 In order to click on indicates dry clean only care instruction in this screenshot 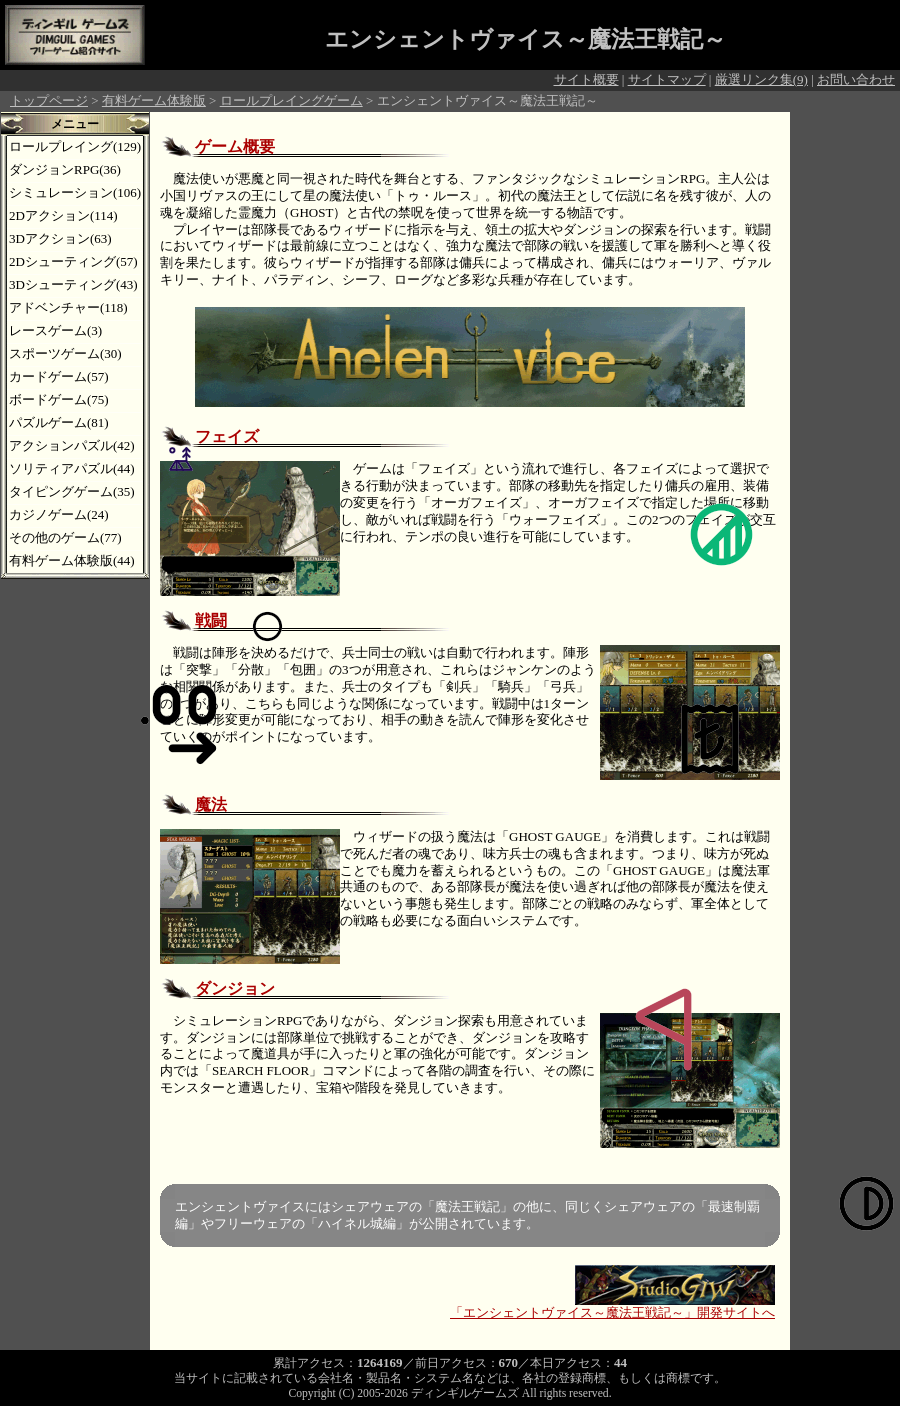, I will do `click(267, 626)`.